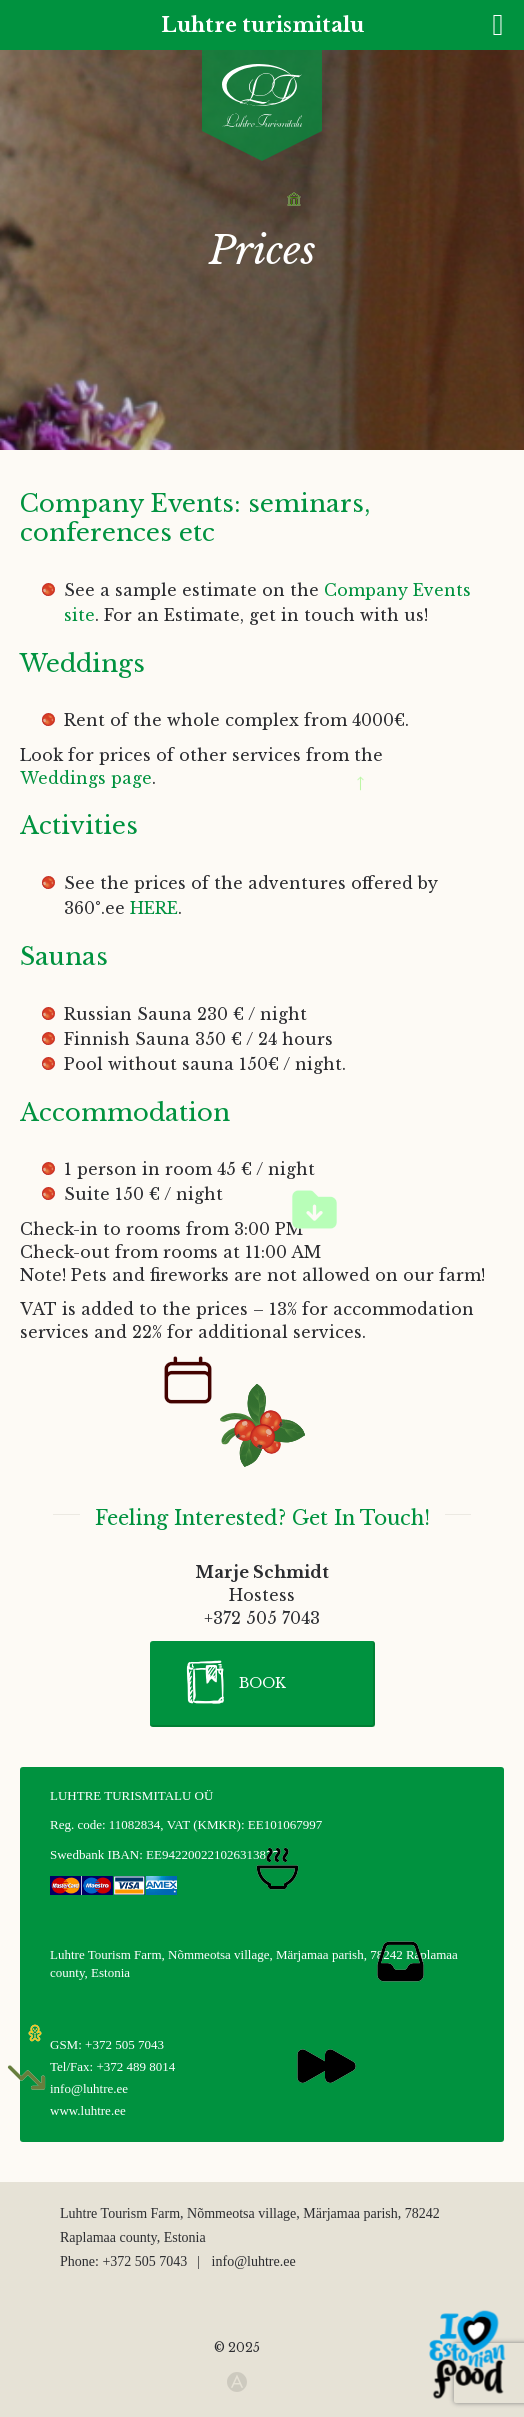 This screenshot has height=2417, width=524. Describe the element at coordinates (360, 783) in the screenshot. I see `scroll to top of page` at that location.